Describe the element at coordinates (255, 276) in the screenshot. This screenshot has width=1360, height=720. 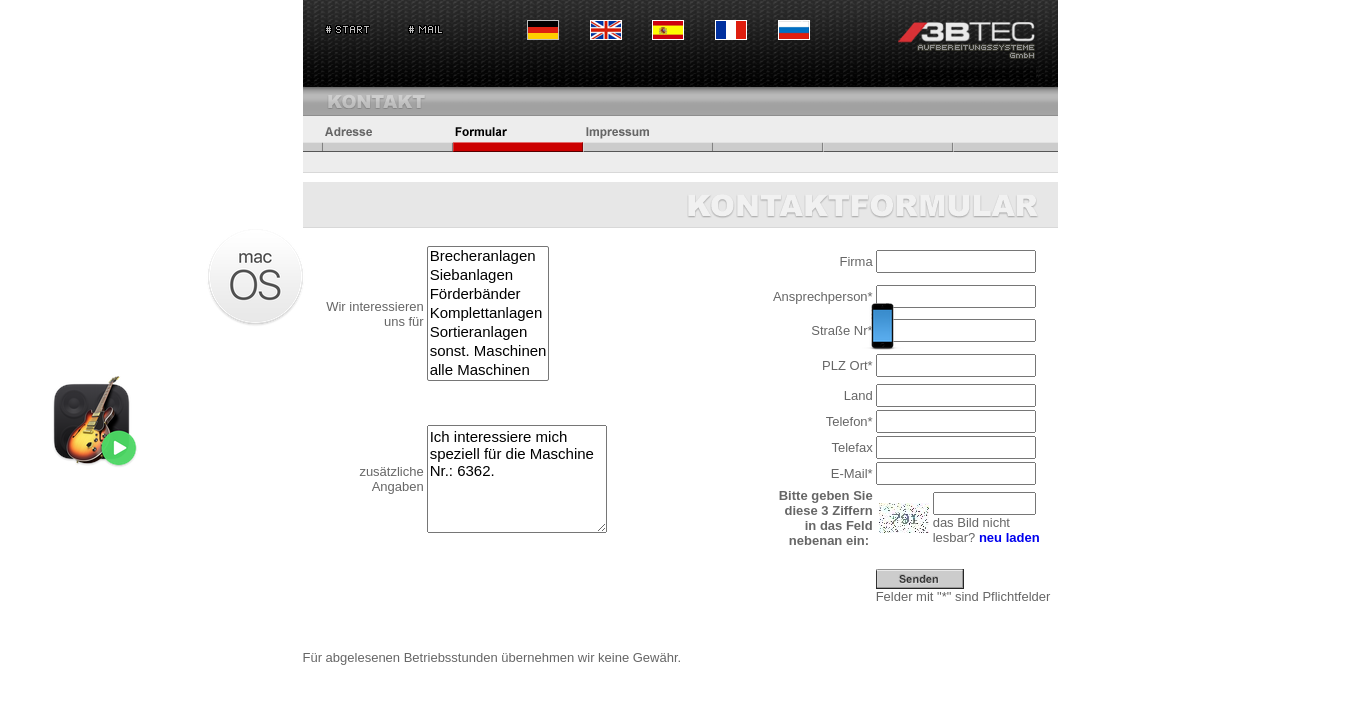
I see `indicates macos operating system` at that location.